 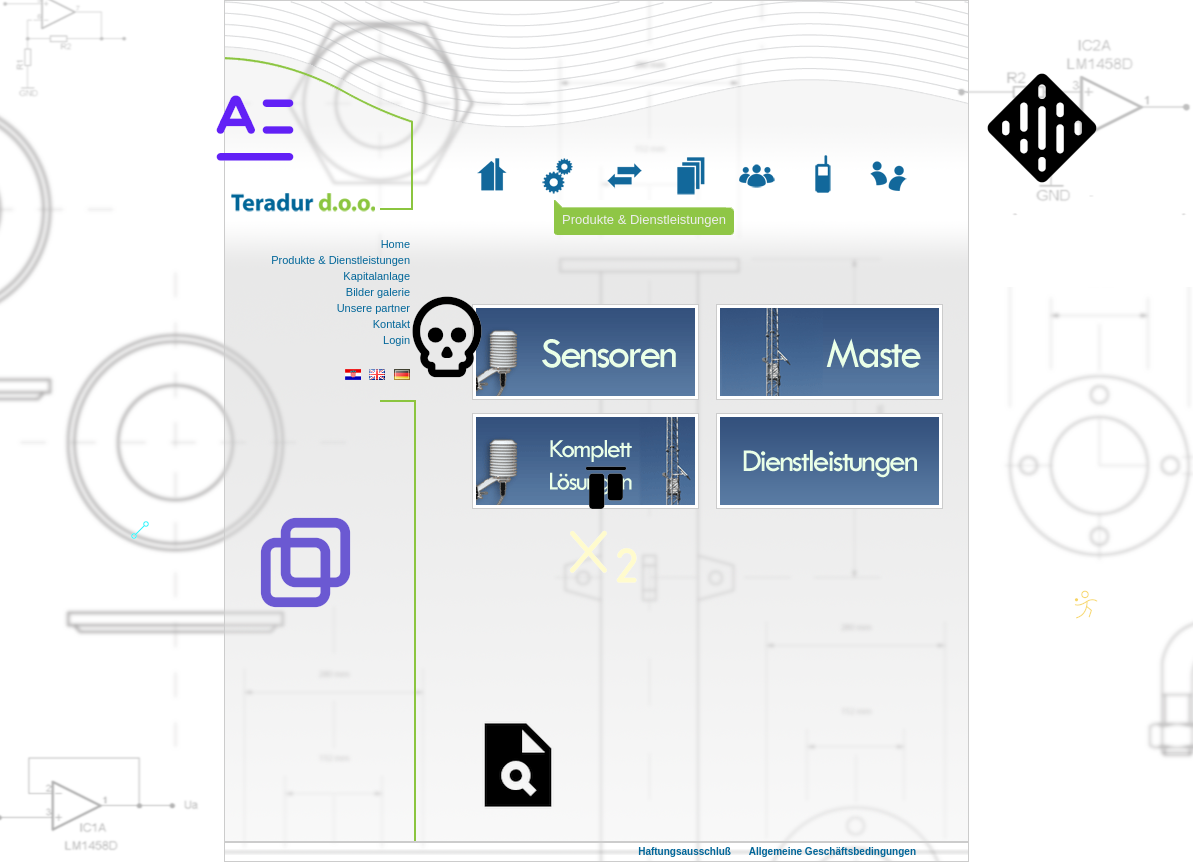 I want to click on throw or toss an item, so click(x=1085, y=604).